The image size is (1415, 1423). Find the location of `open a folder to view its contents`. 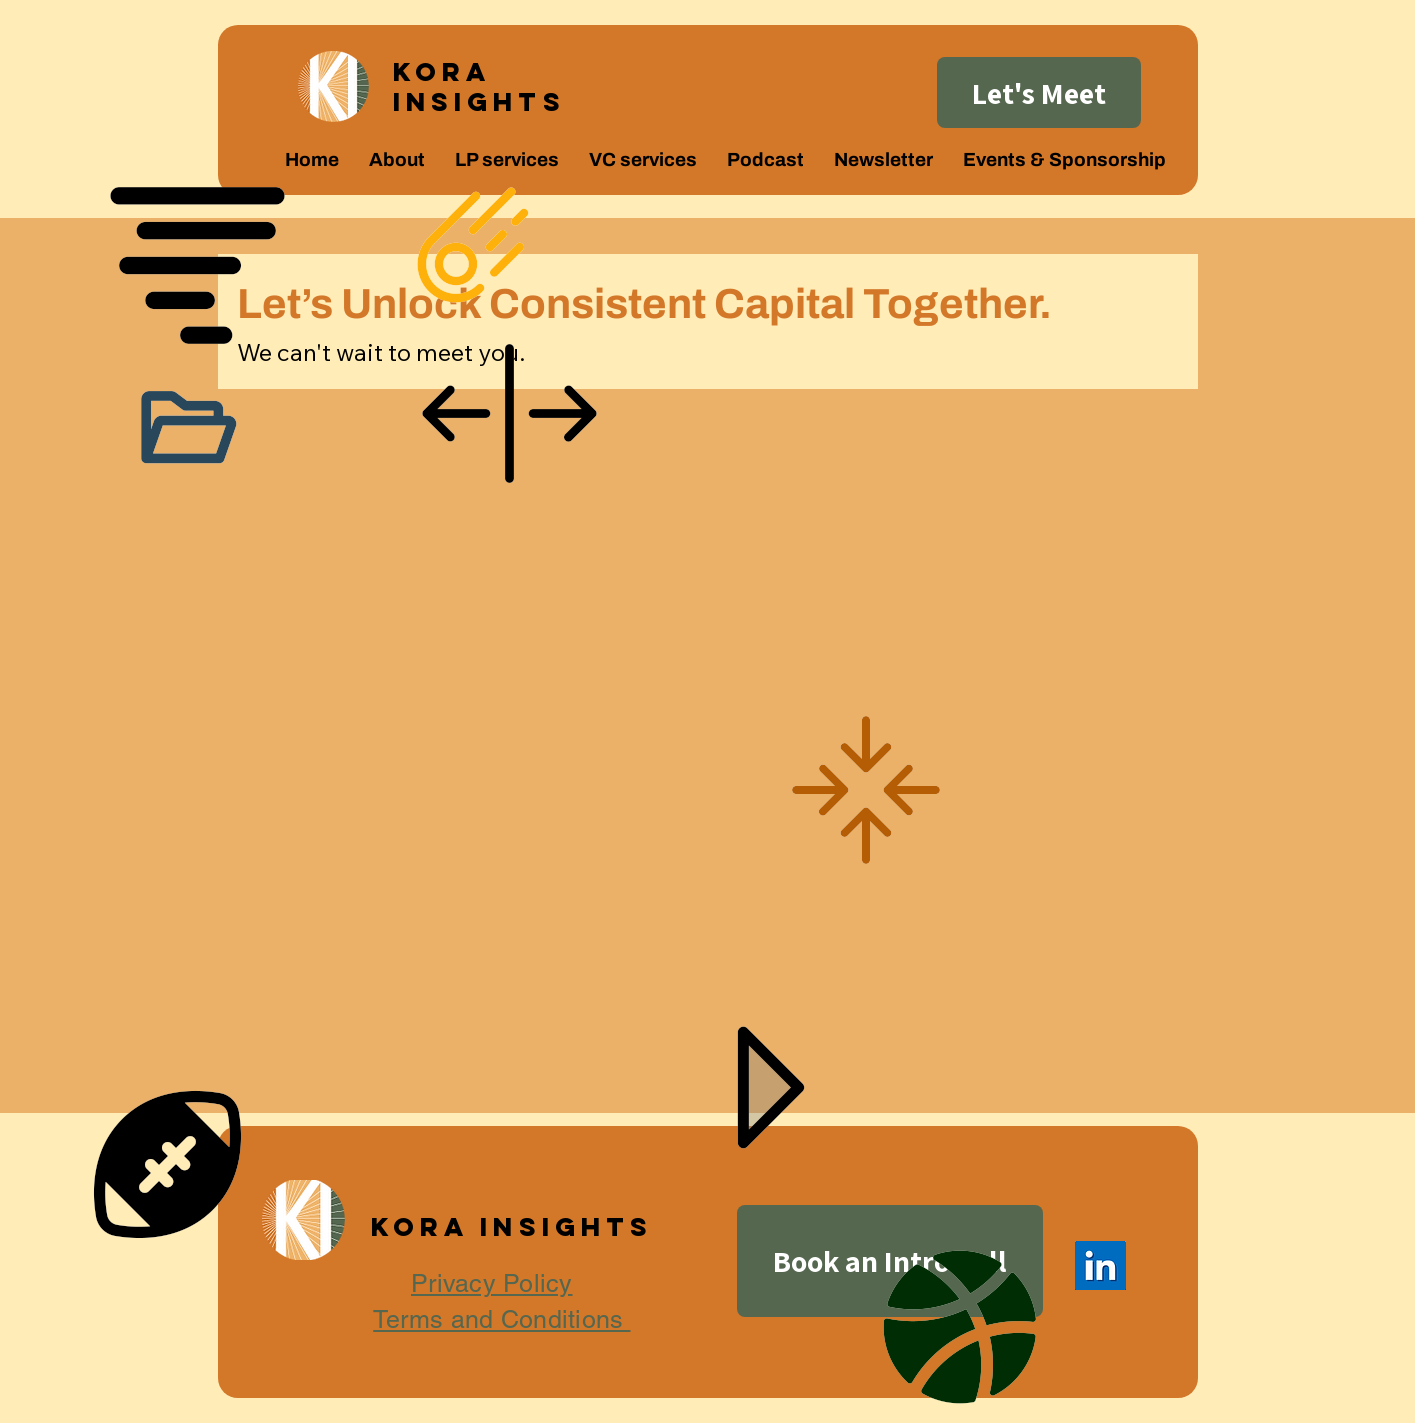

open a folder to view its contents is located at coordinates (185, 425).